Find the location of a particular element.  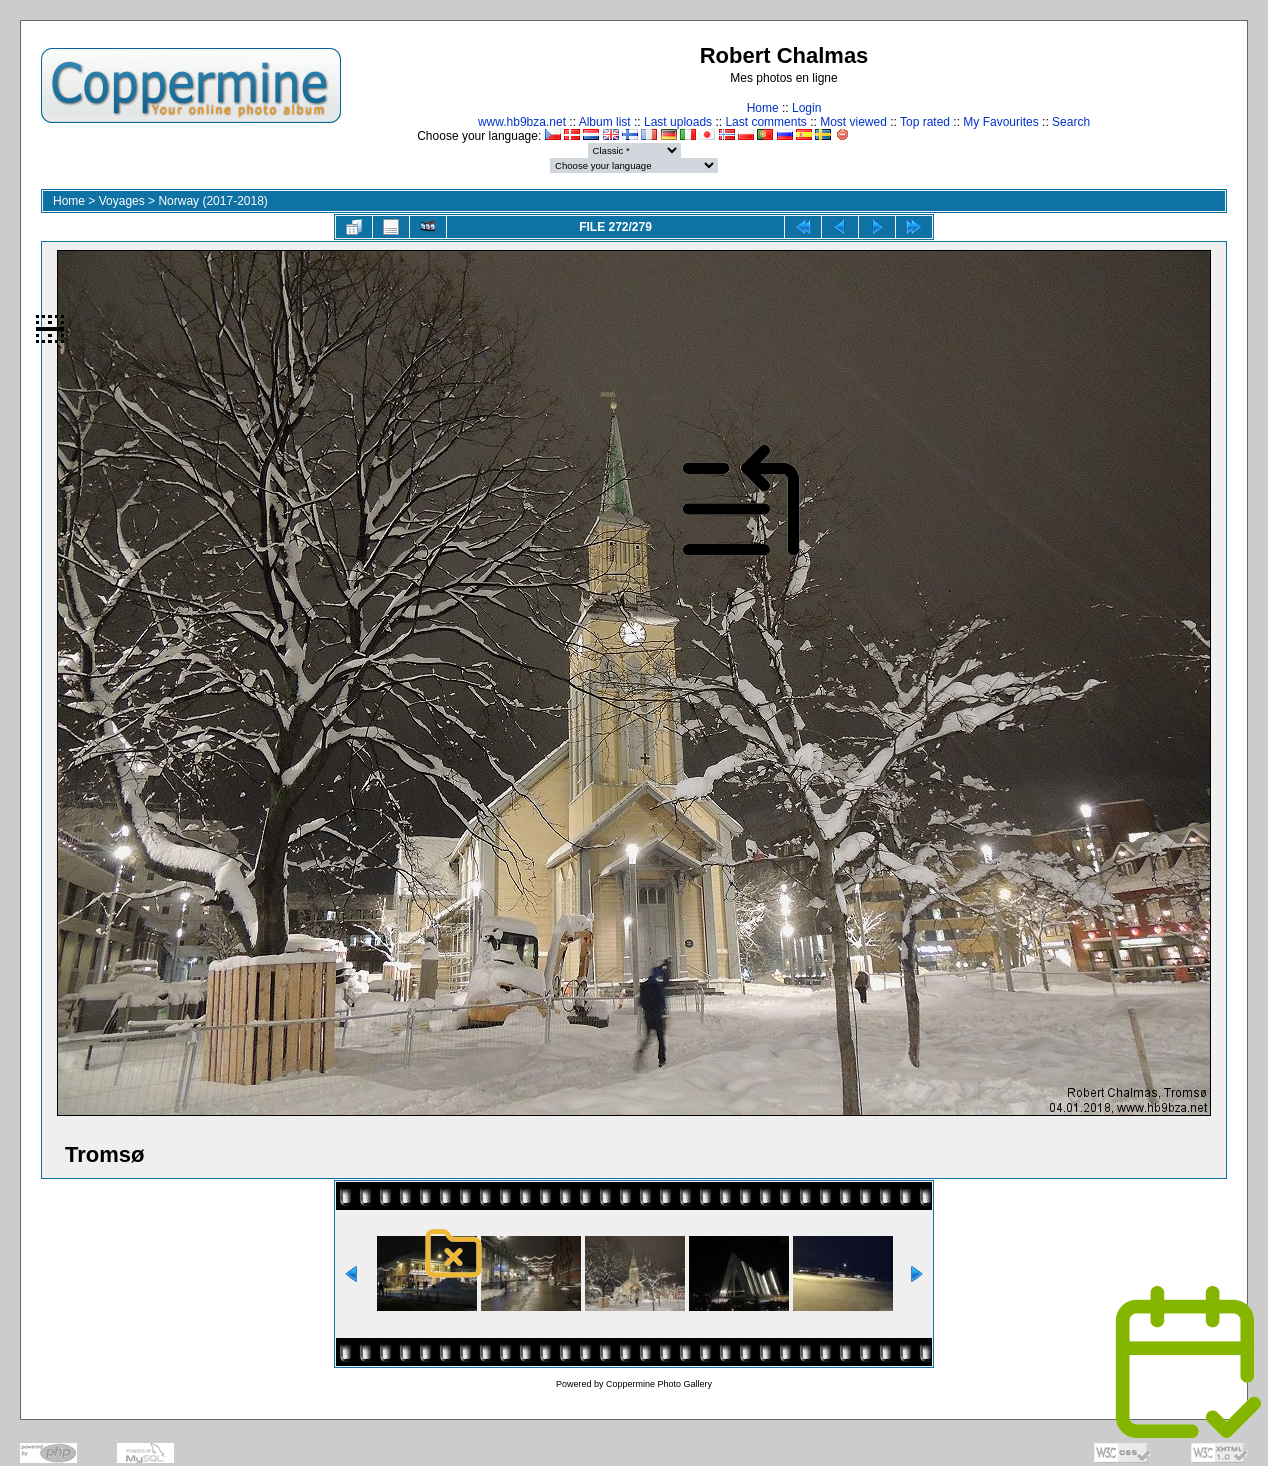

delete a folder is located at coordinates (453, 1254).